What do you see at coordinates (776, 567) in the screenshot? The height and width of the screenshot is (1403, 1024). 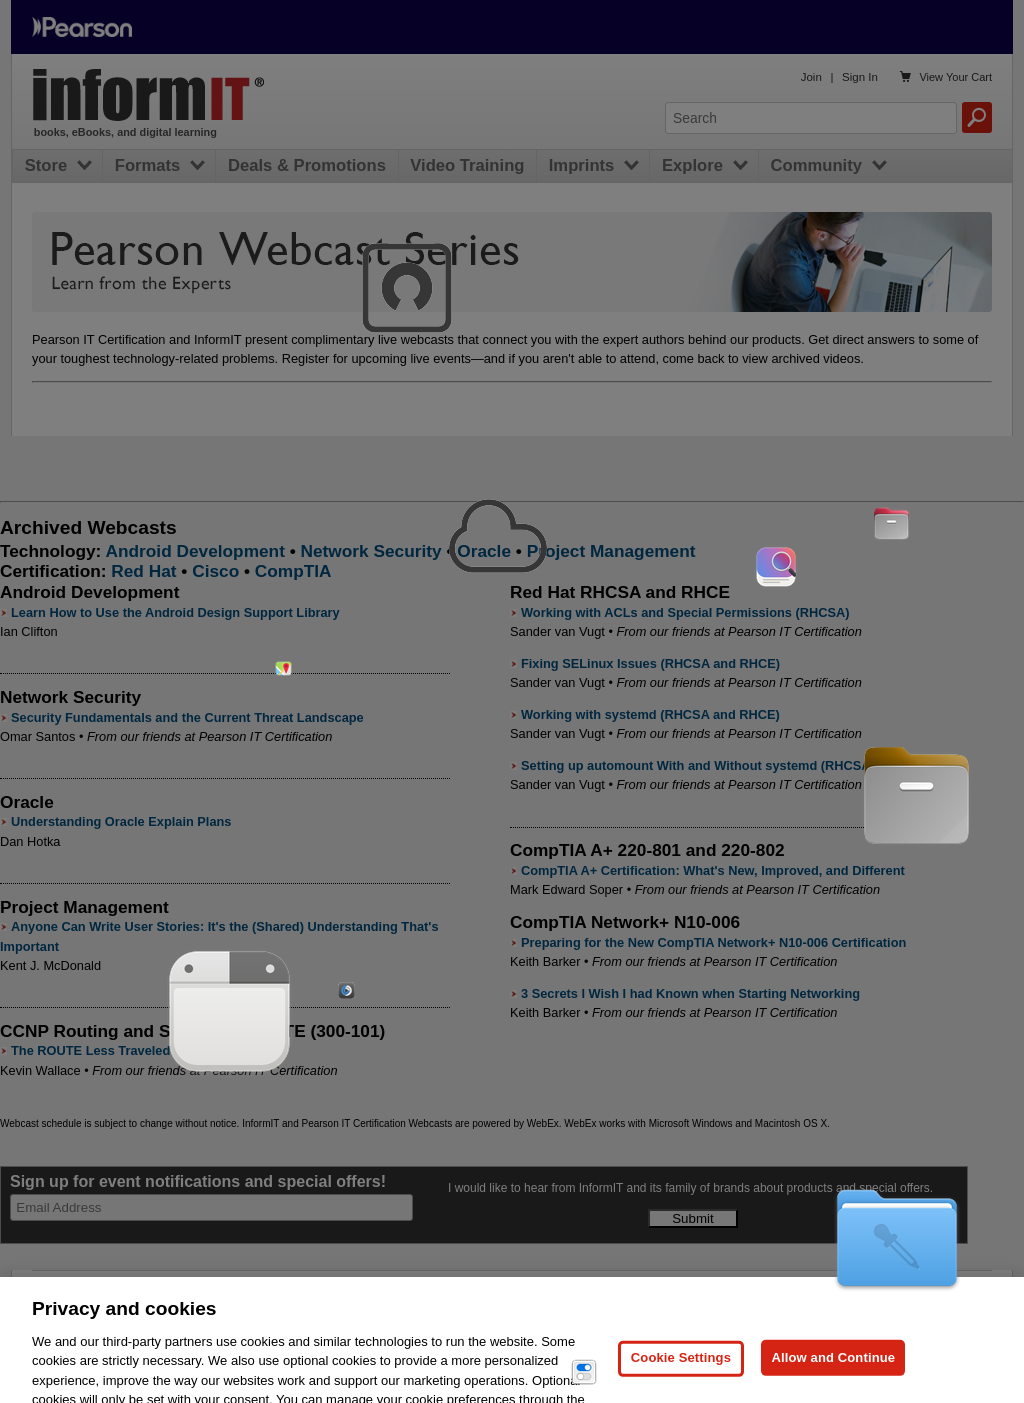 I see `open share preview app` at bounding box center [776, 567].